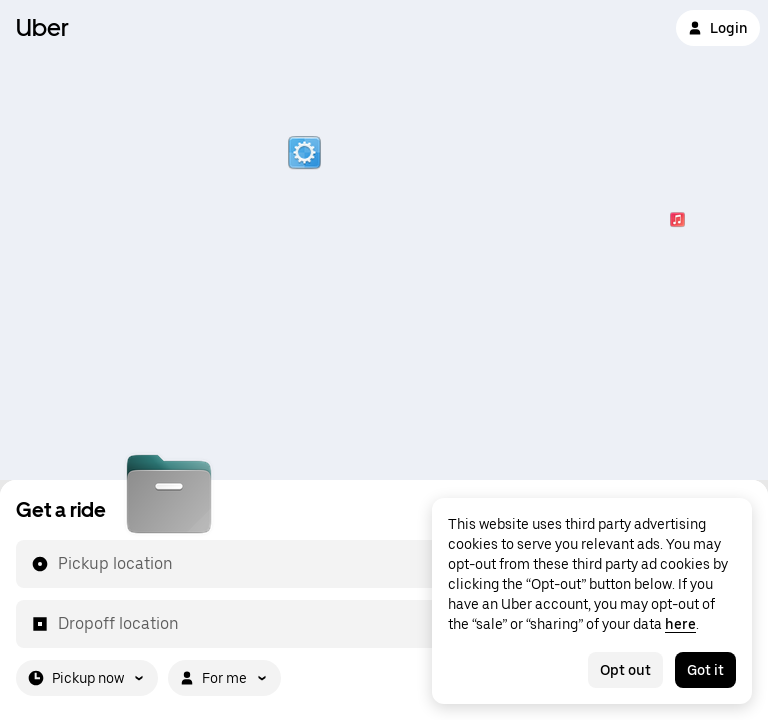 The height and width of the screenshot is (720, 768). Describe the element at coordinates (304, 152) in the screenshot. I see `windows executable file (.exe)` at that location.